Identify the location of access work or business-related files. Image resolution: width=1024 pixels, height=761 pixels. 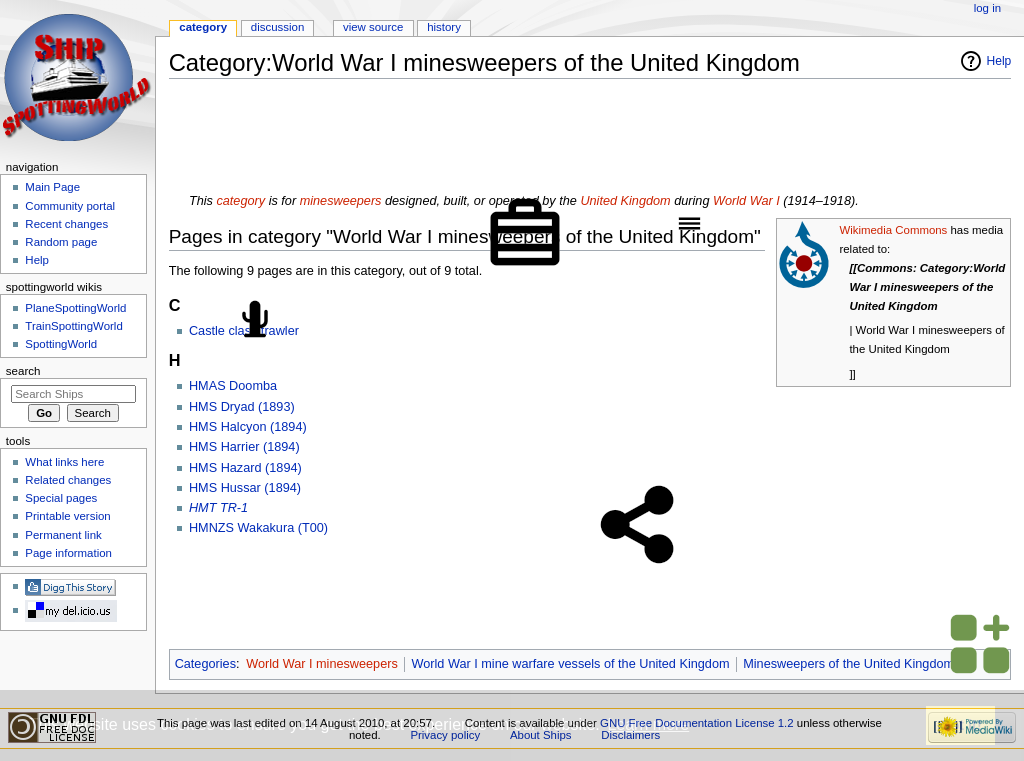
(525, 236).